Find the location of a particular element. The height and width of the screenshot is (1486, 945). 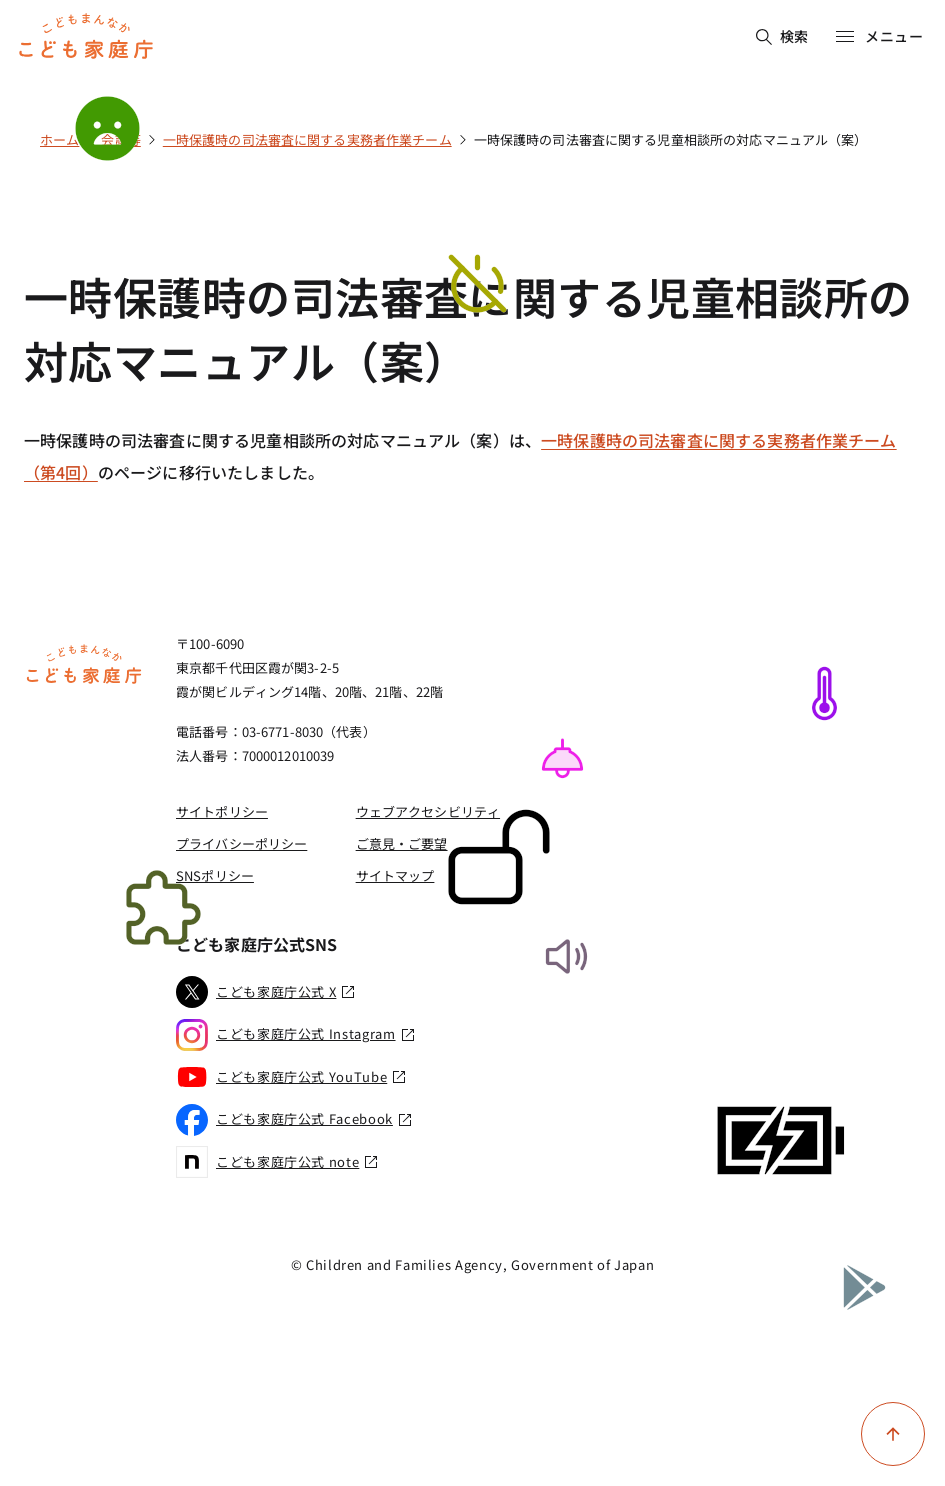

adjust audio volume to medium level is located at coordinates (566, 956).